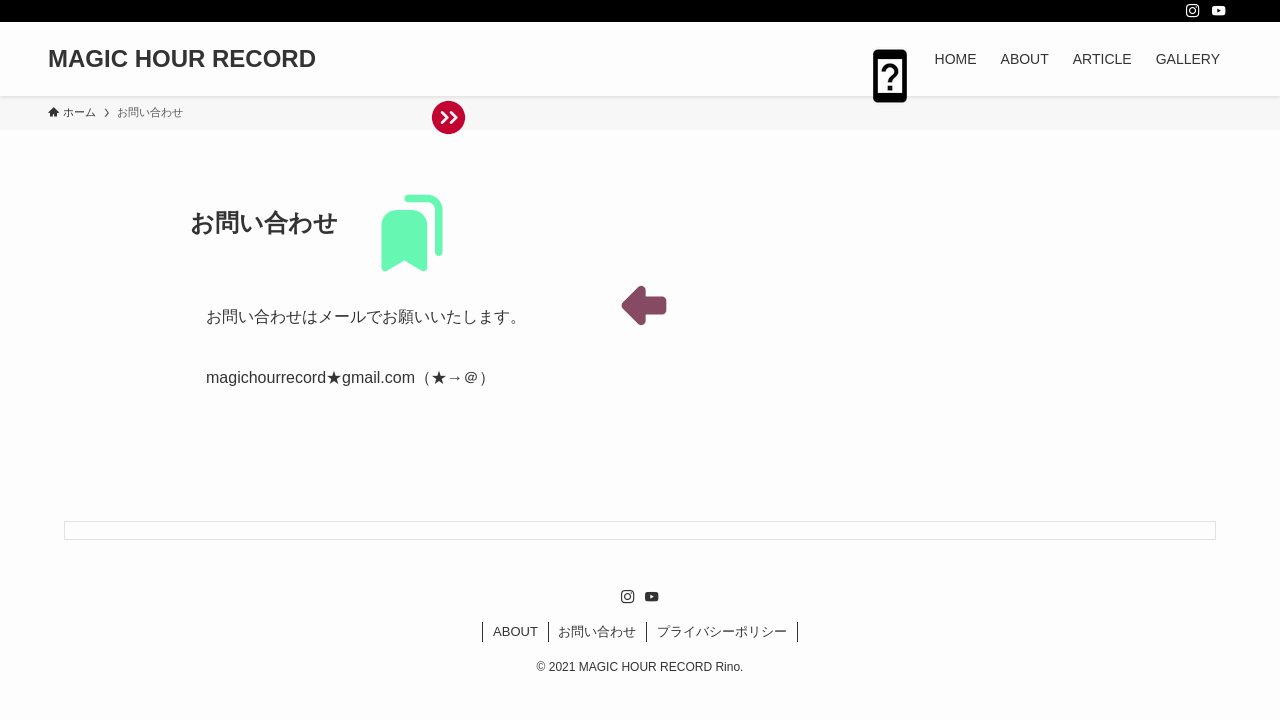  Describe the element at coordinates (890, 76) in the screenshot. I see `indicates an unrecognized or unknown device` at that location.